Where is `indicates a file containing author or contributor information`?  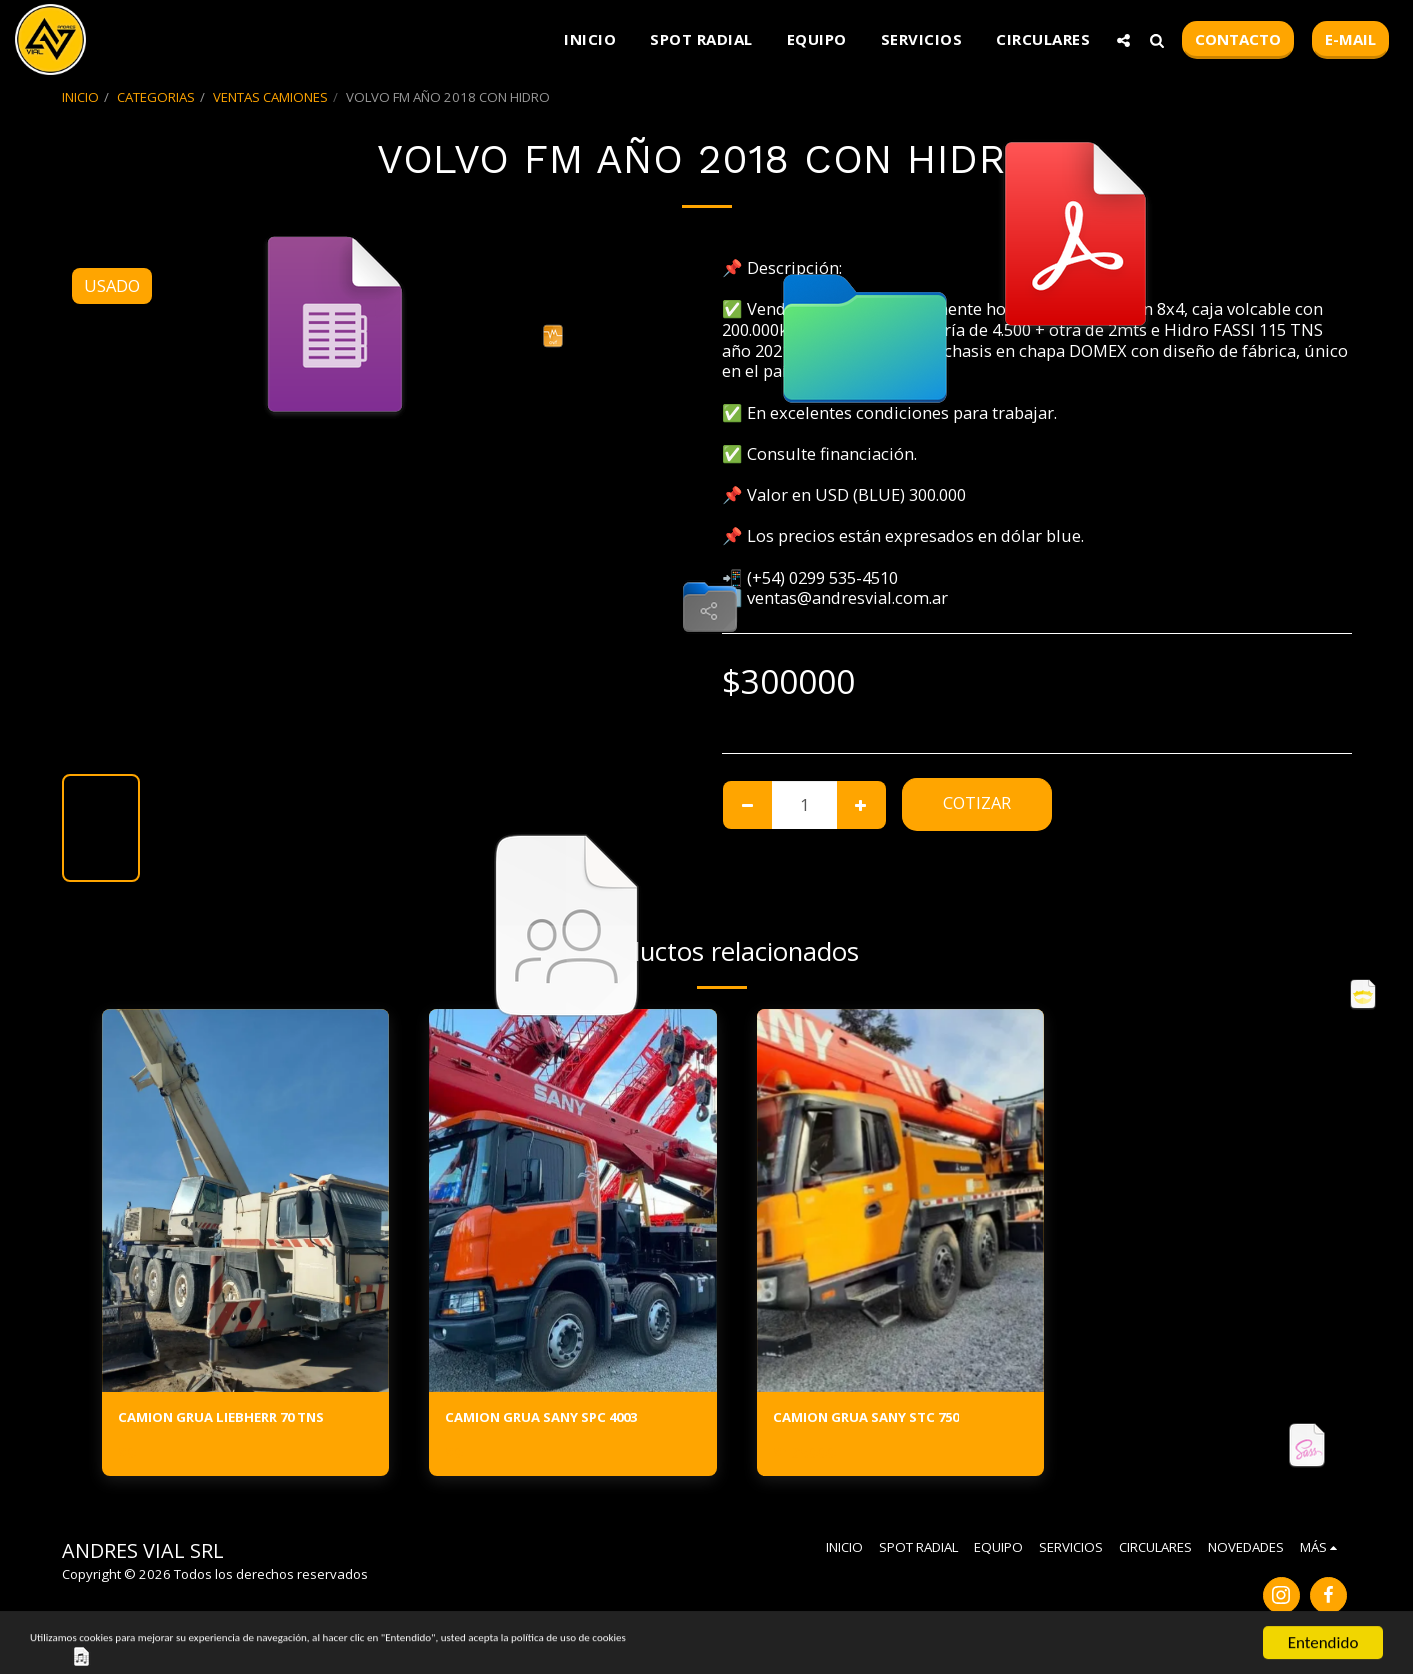 indicates a file containing author or contributor information is located at coordinates (566, 925).